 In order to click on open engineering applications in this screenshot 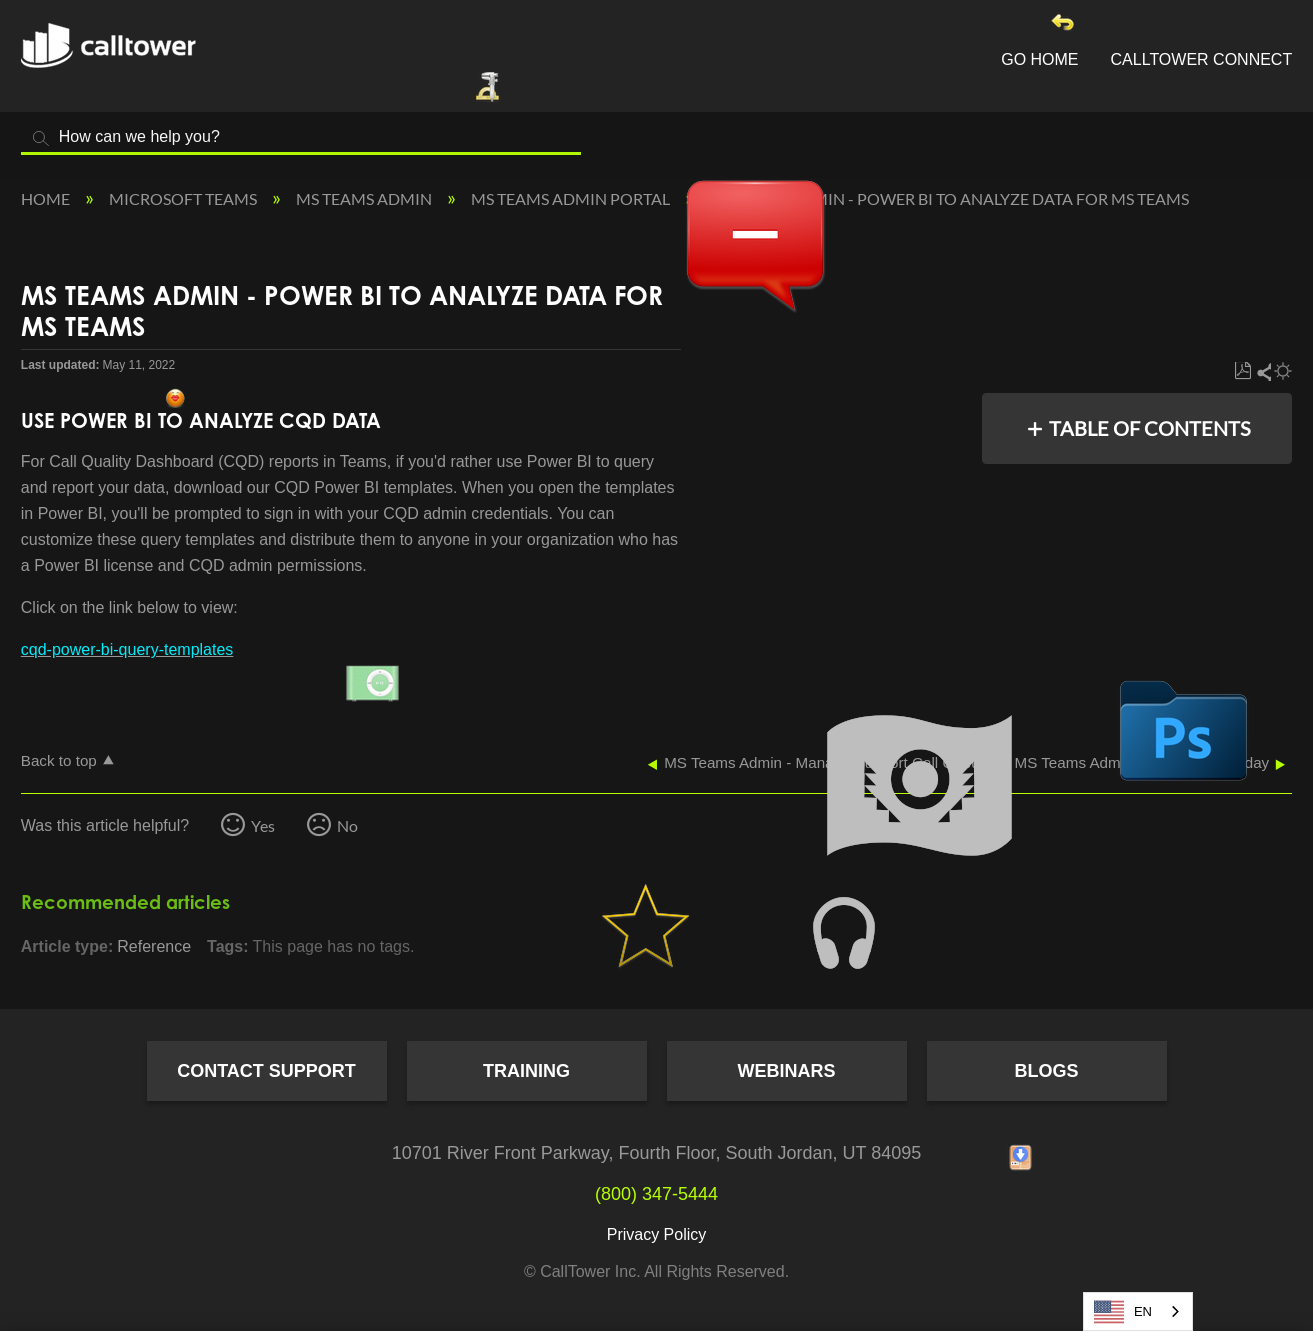, I will do `click(488, 87)`.